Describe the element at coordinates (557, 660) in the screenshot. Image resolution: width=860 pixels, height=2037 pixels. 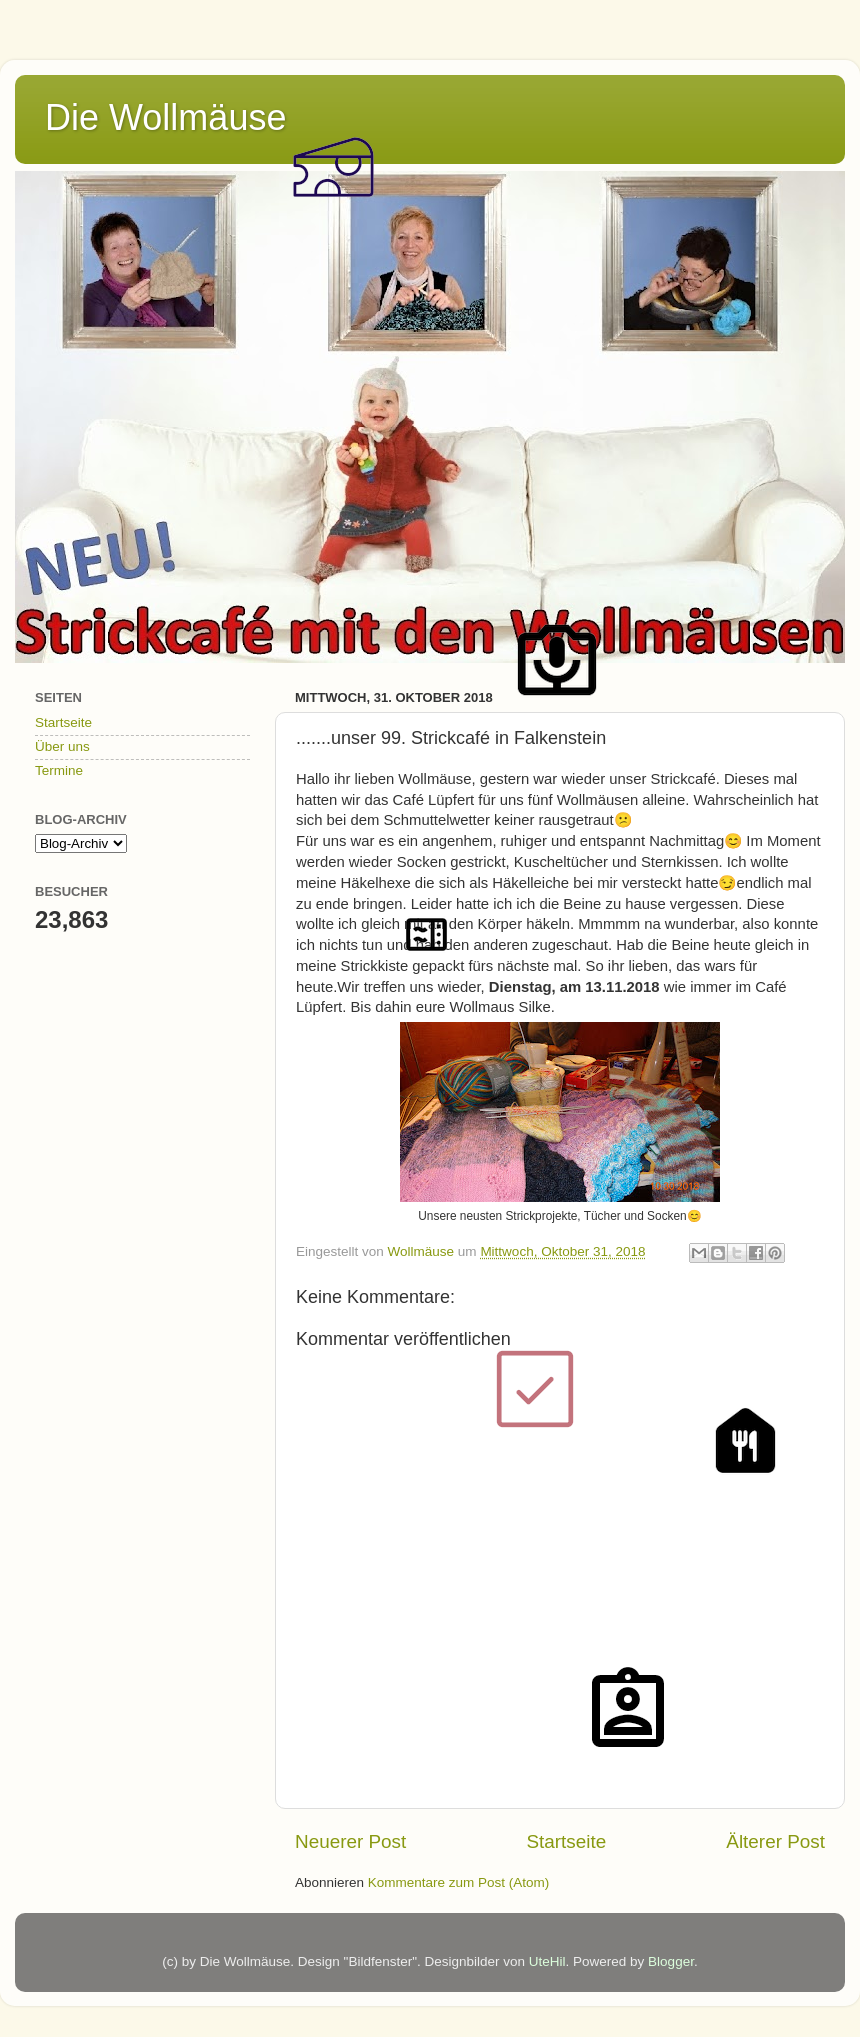
I see `manage camera and microphone permissions` at that location.